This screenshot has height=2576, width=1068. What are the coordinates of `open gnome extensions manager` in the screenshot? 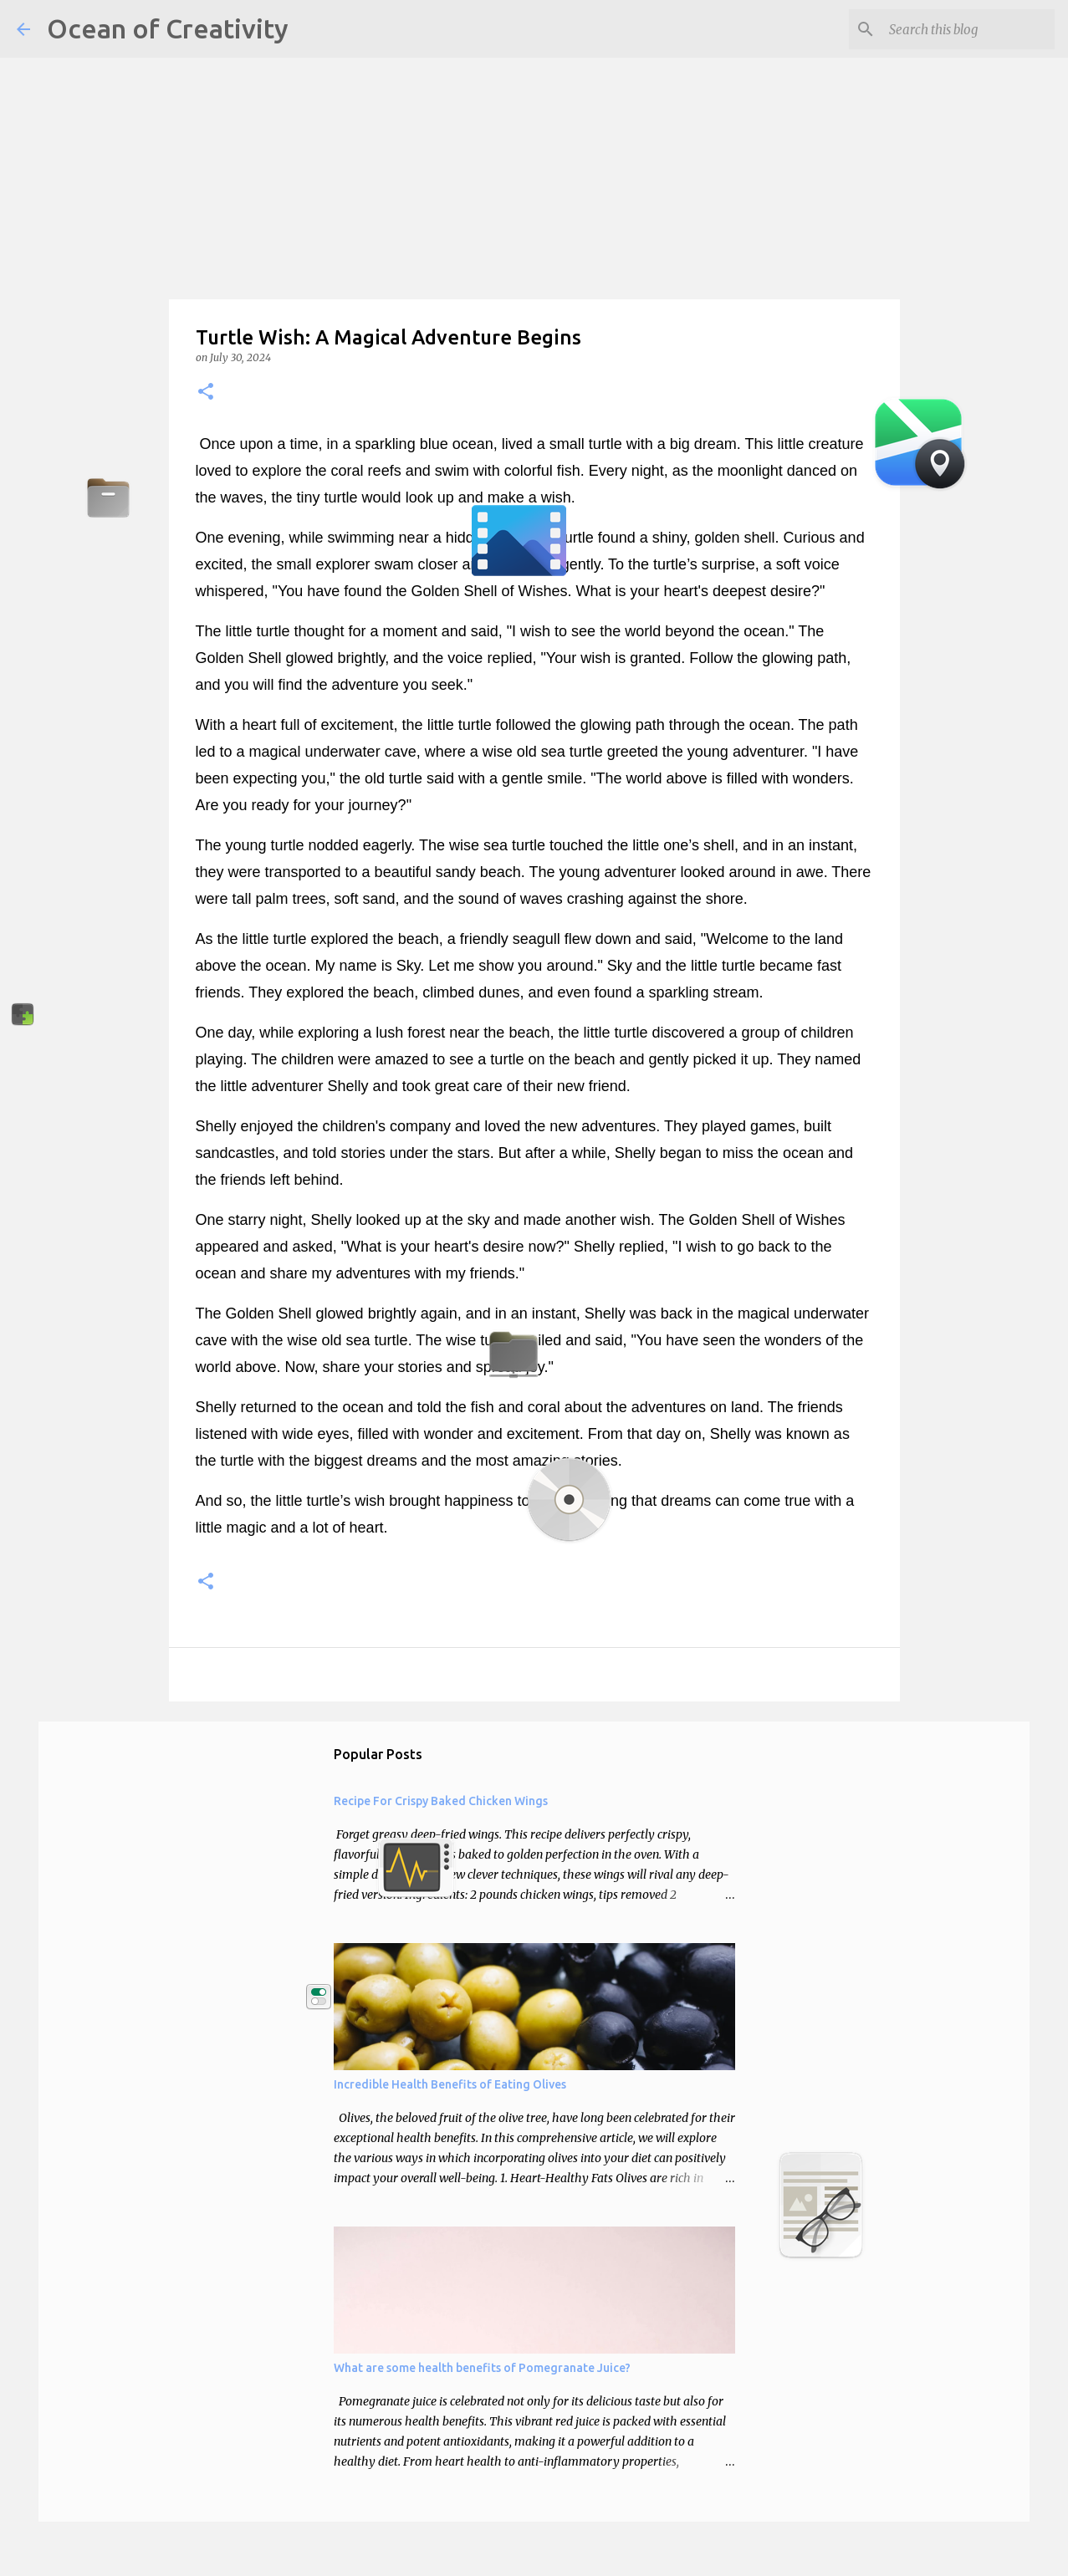 It's located at (23, 1014).